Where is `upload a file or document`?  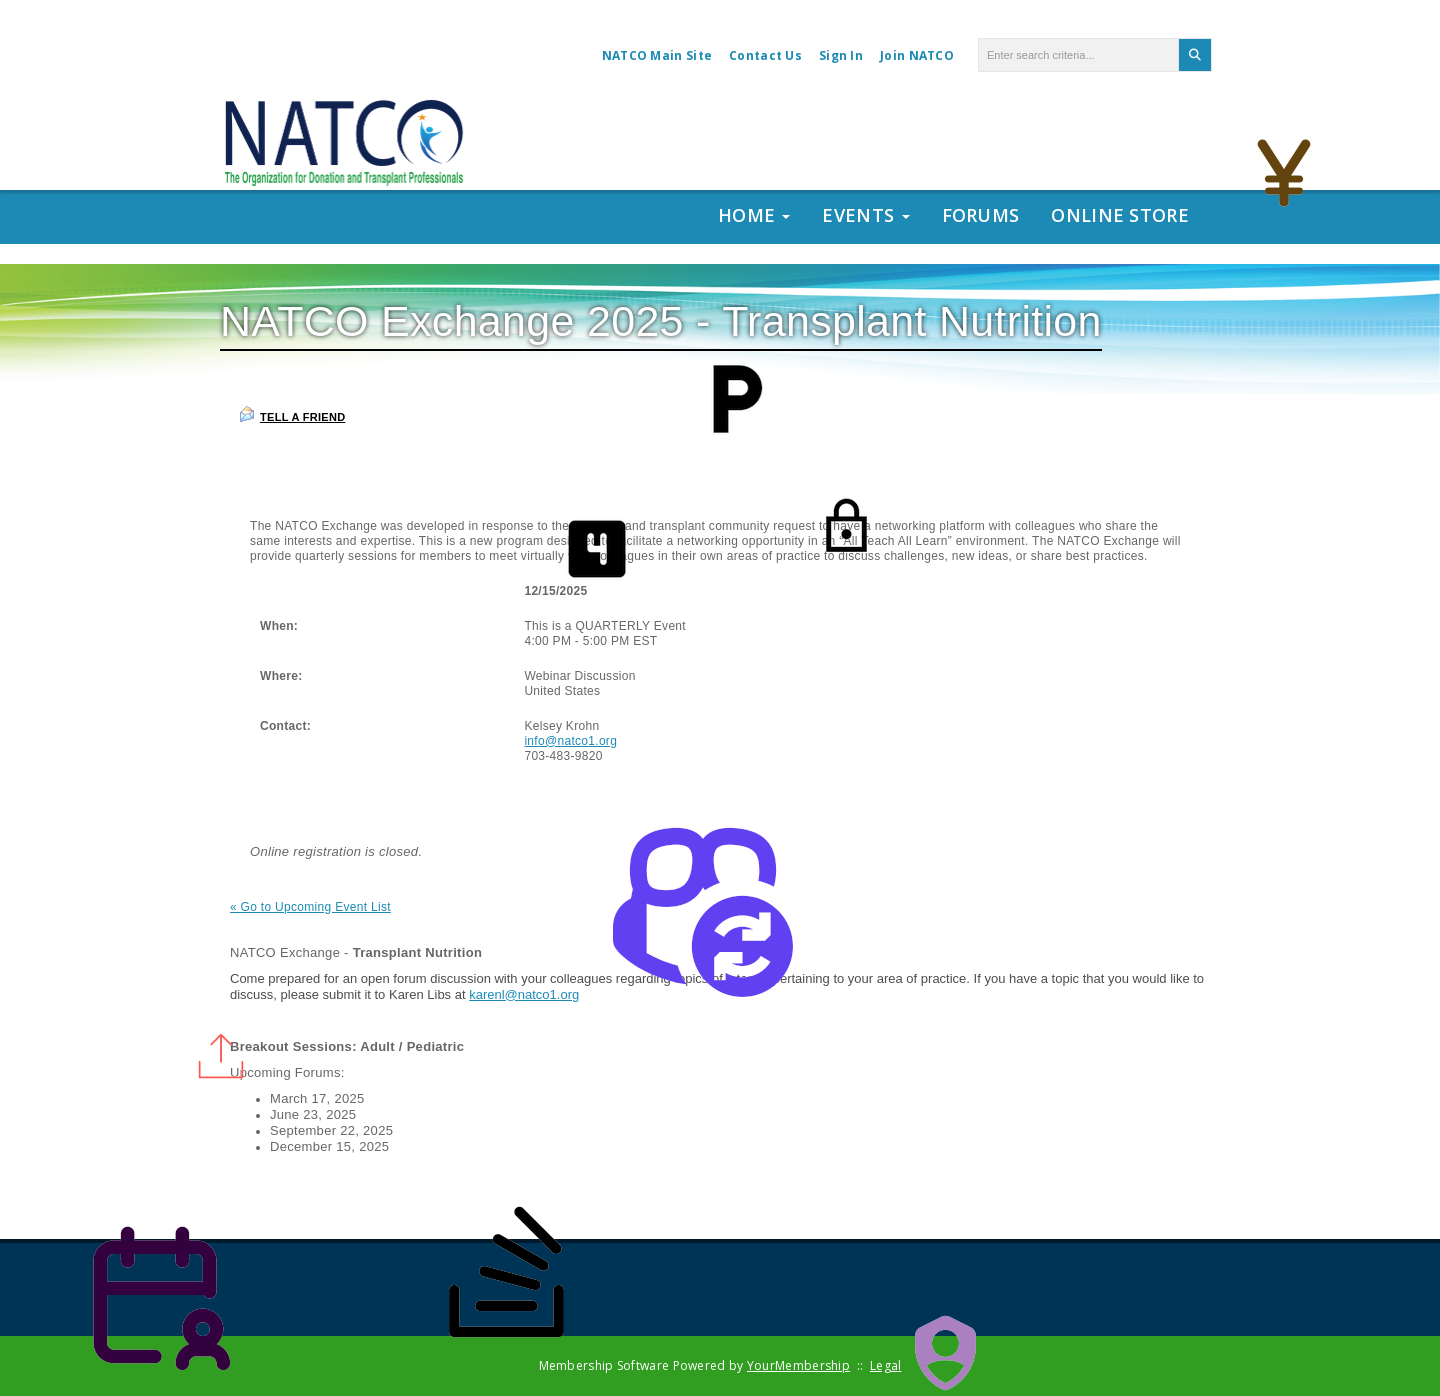
upload a file or document is located at coordinates (221, 1058).